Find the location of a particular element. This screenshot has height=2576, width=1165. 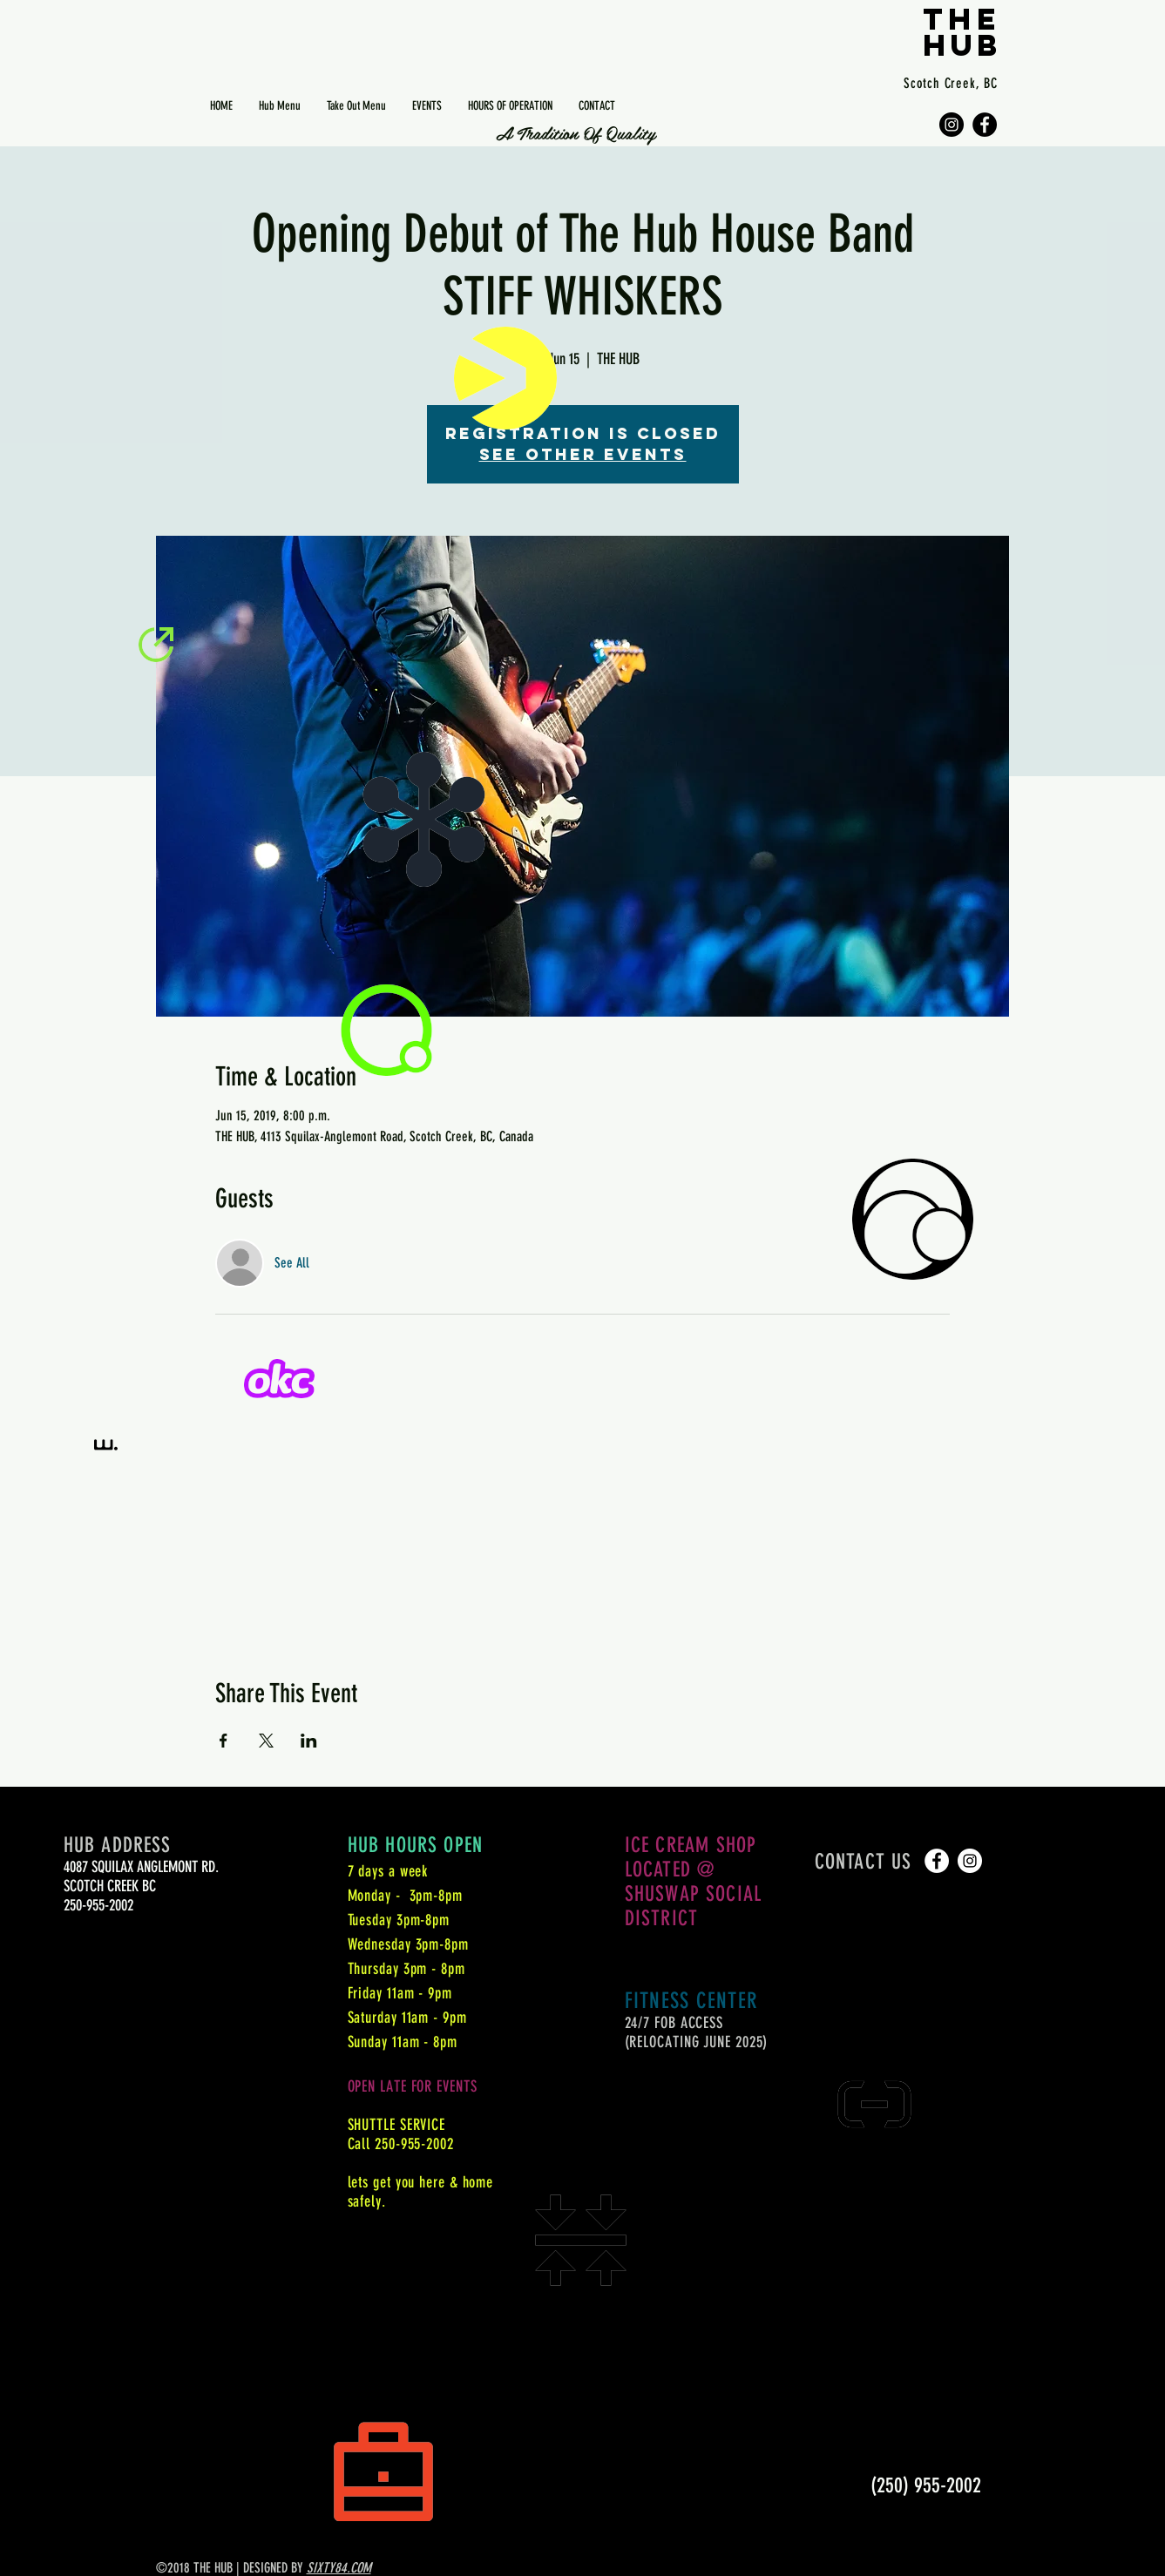

open the OkCupid dating app is located at coordinates (279, 1378).